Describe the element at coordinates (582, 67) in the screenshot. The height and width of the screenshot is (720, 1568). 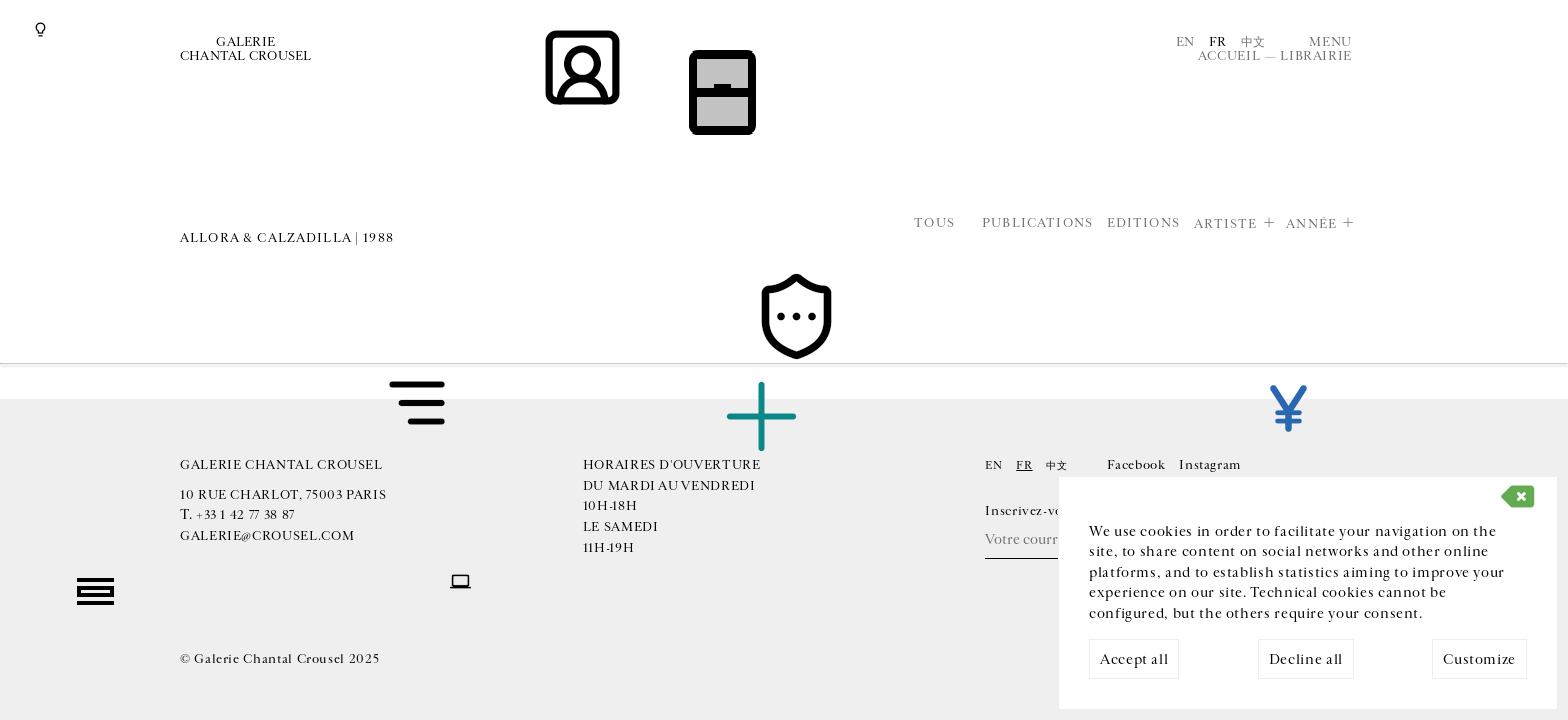
I see `view user profile` at that location.